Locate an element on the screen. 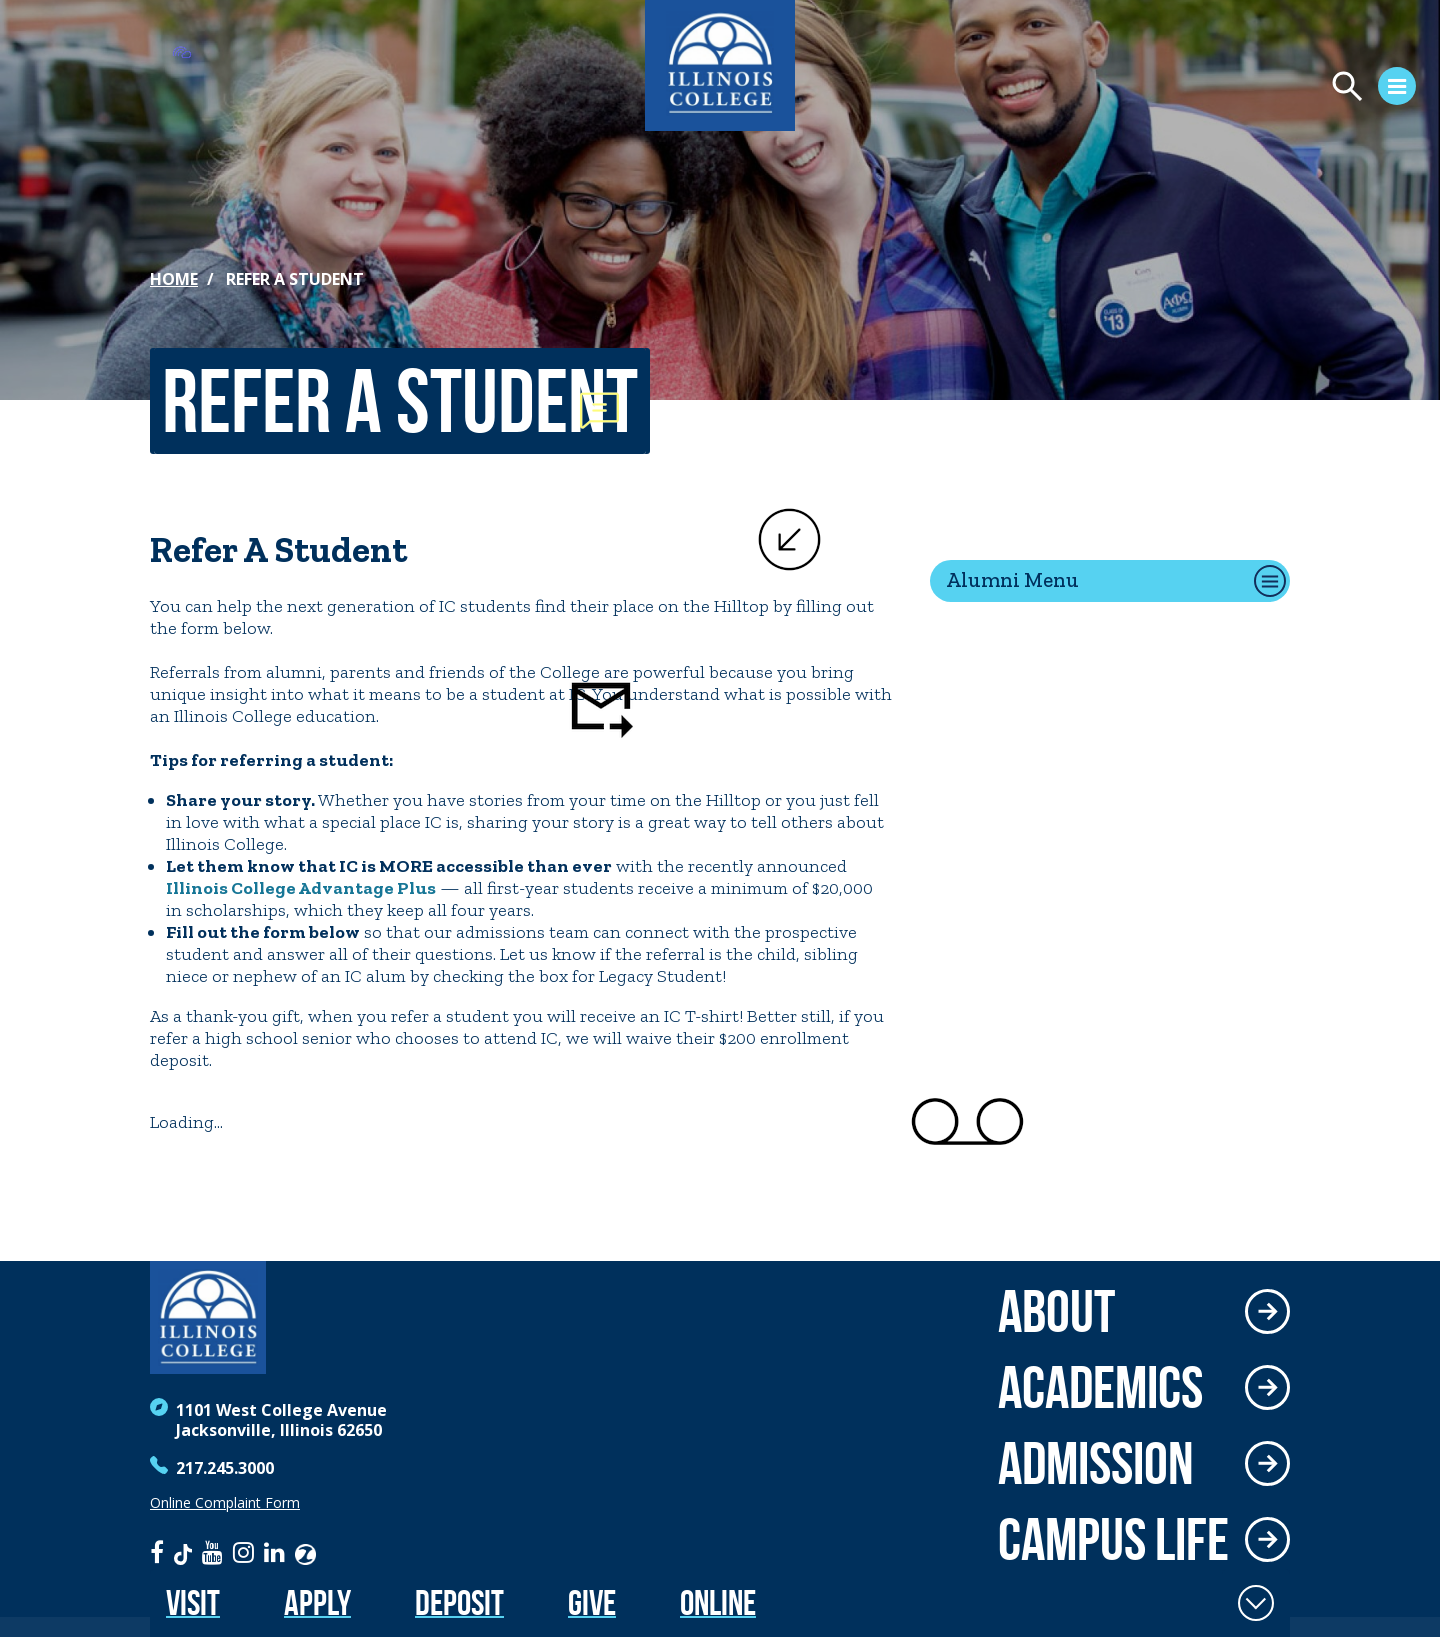 This screenshot has height=1637, width=1440. access voicemail messages is located at coordinates (967, 1121).